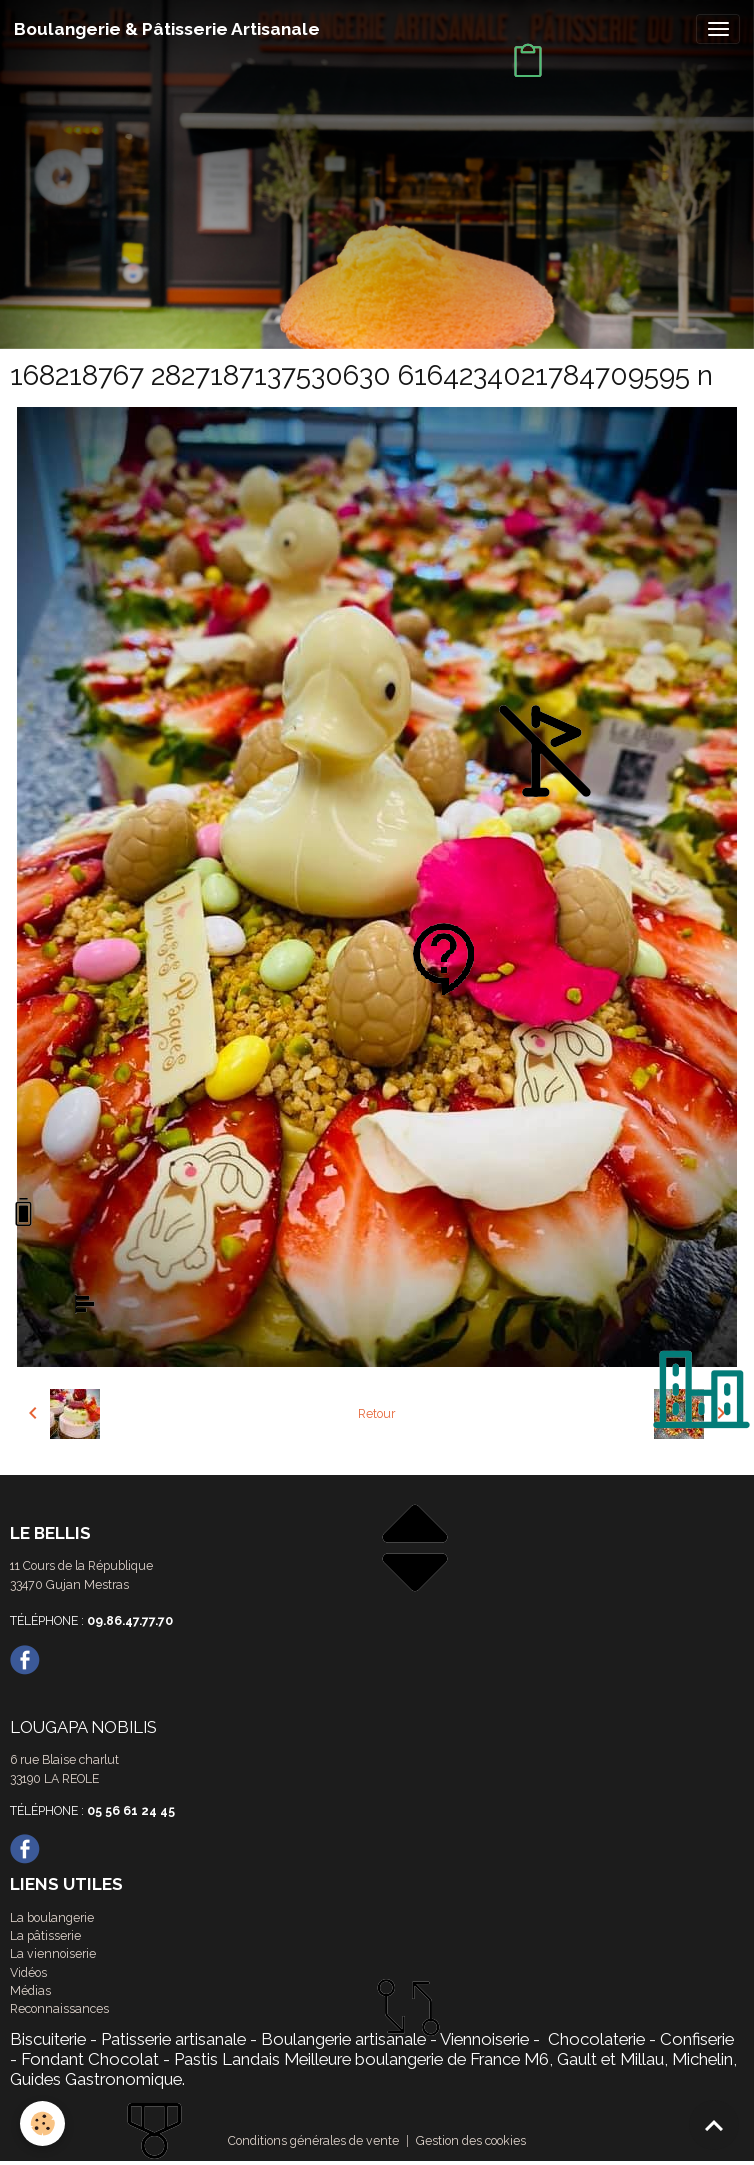 Image resolution: width=754 pixels, height=2165 pixels. I want to click on view achievements or awards, so click(154, 2127).